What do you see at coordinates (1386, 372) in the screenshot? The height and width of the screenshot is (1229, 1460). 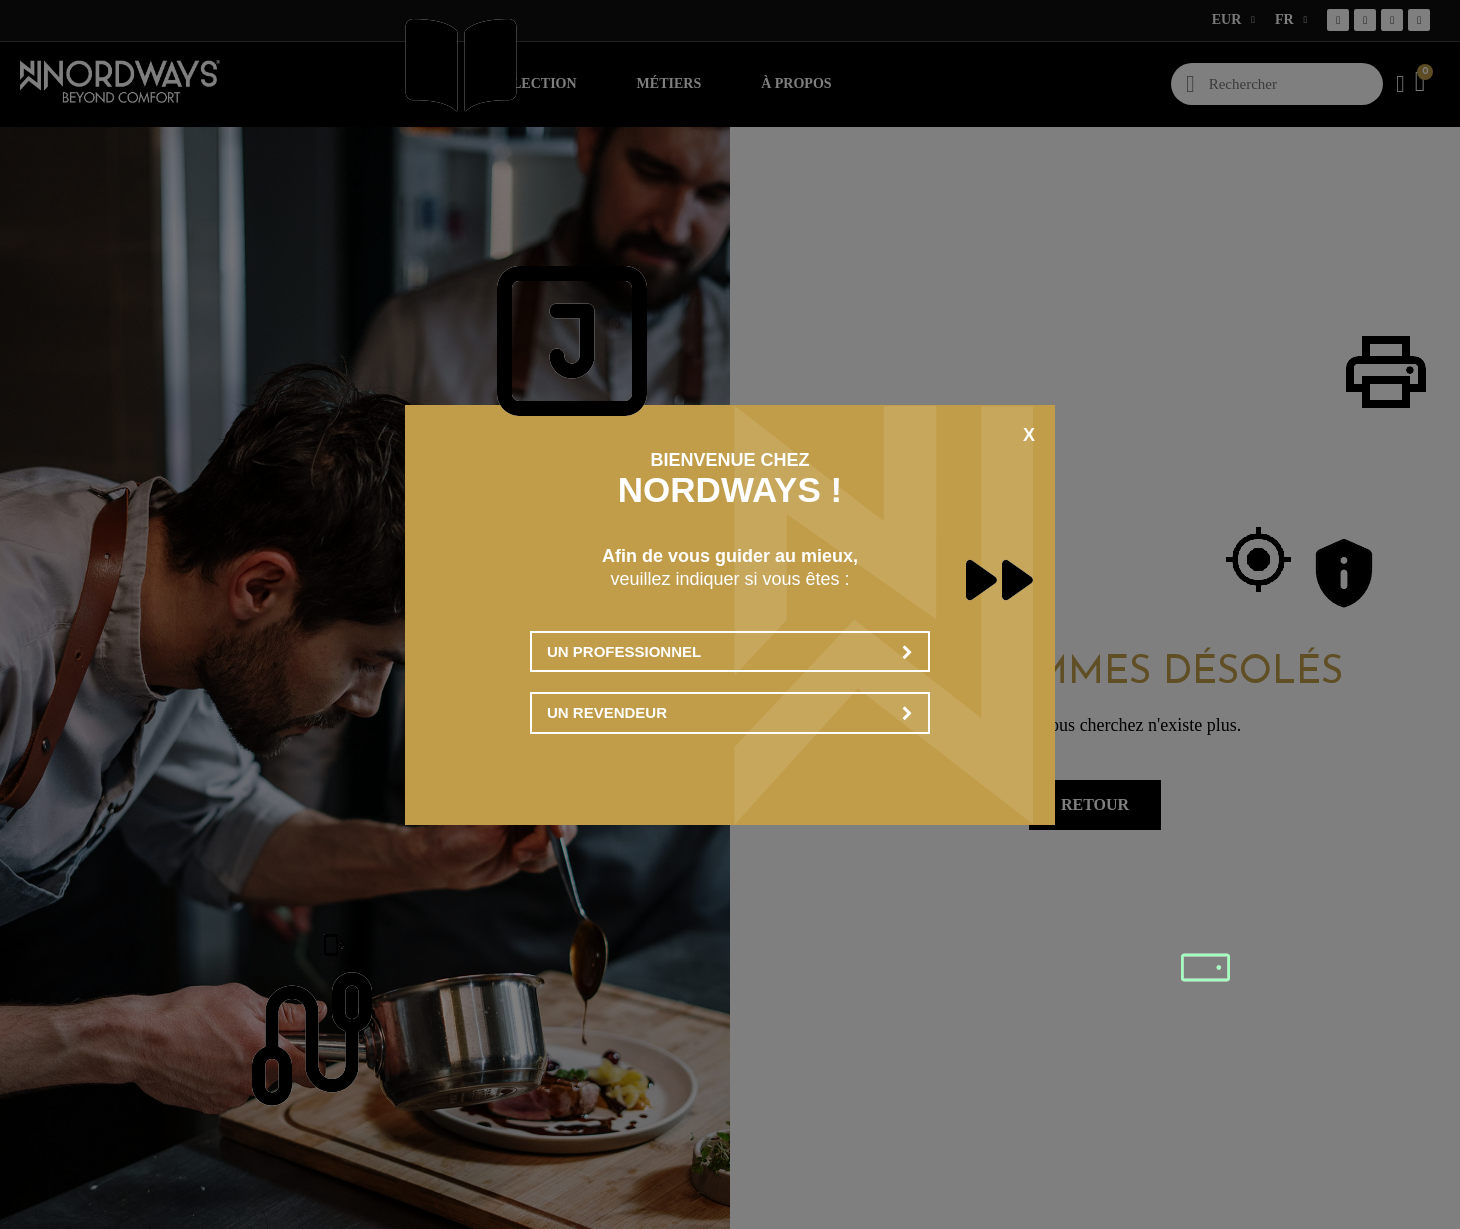 I see `print this document` at bounding box center [1386, 372].